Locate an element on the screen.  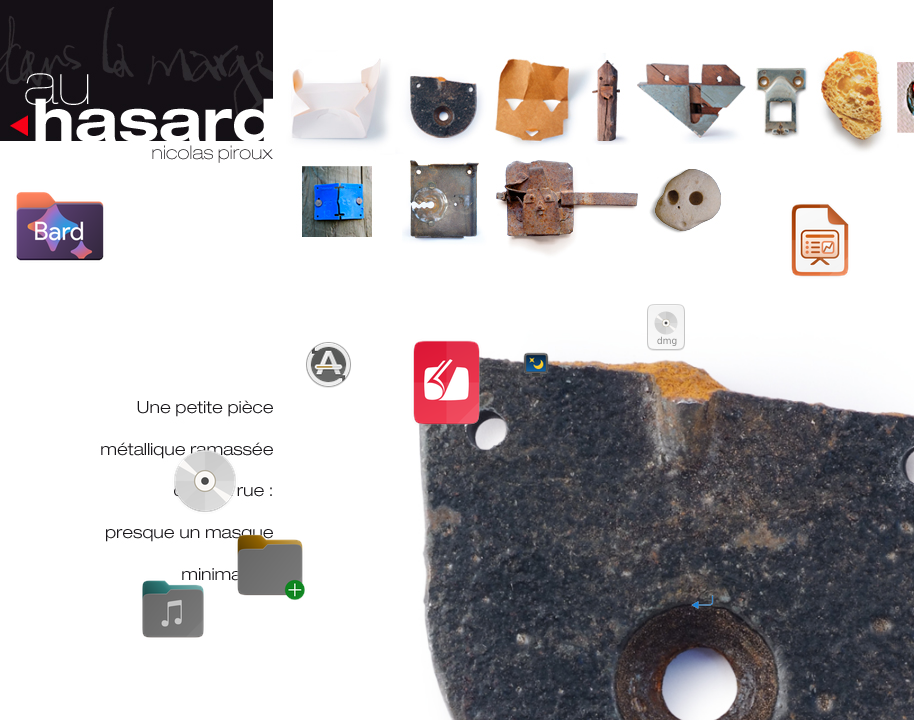
access CD/DVD drive or optical media is located at coordinates (205, 481).